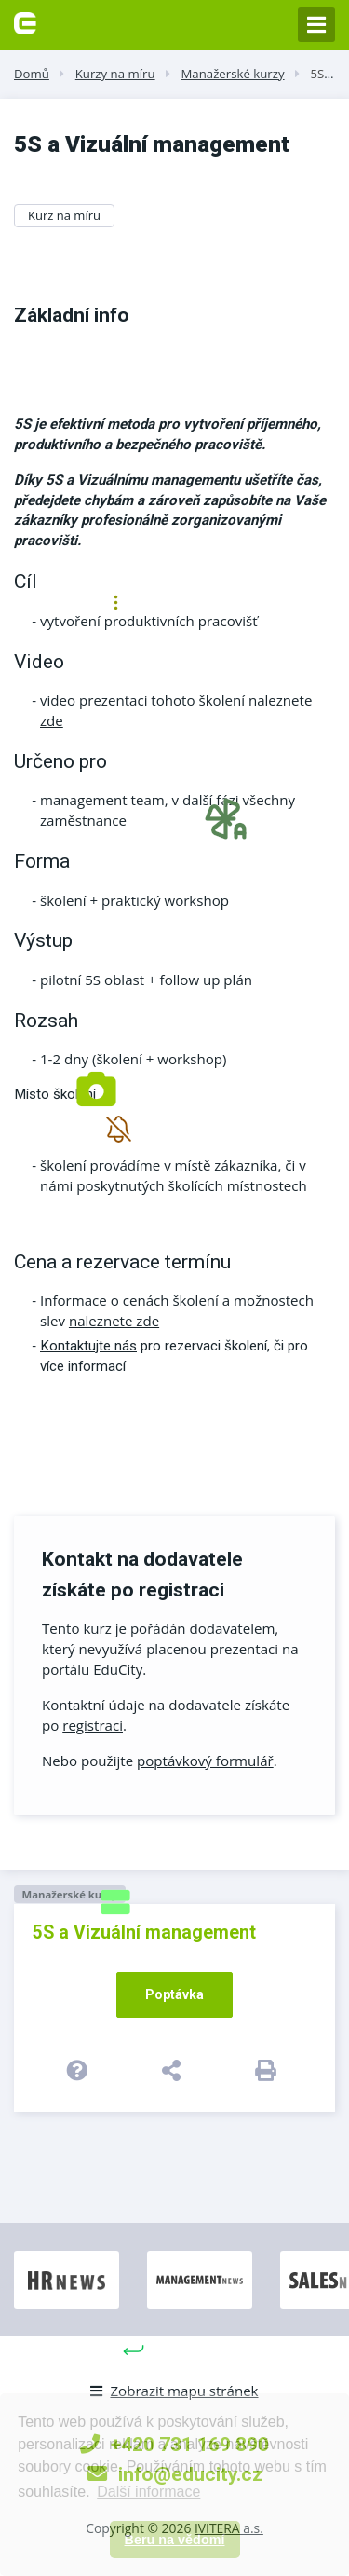  Describe the element at coordinates (115, 602) in the screenshot. I see `open more options menu` at that location.